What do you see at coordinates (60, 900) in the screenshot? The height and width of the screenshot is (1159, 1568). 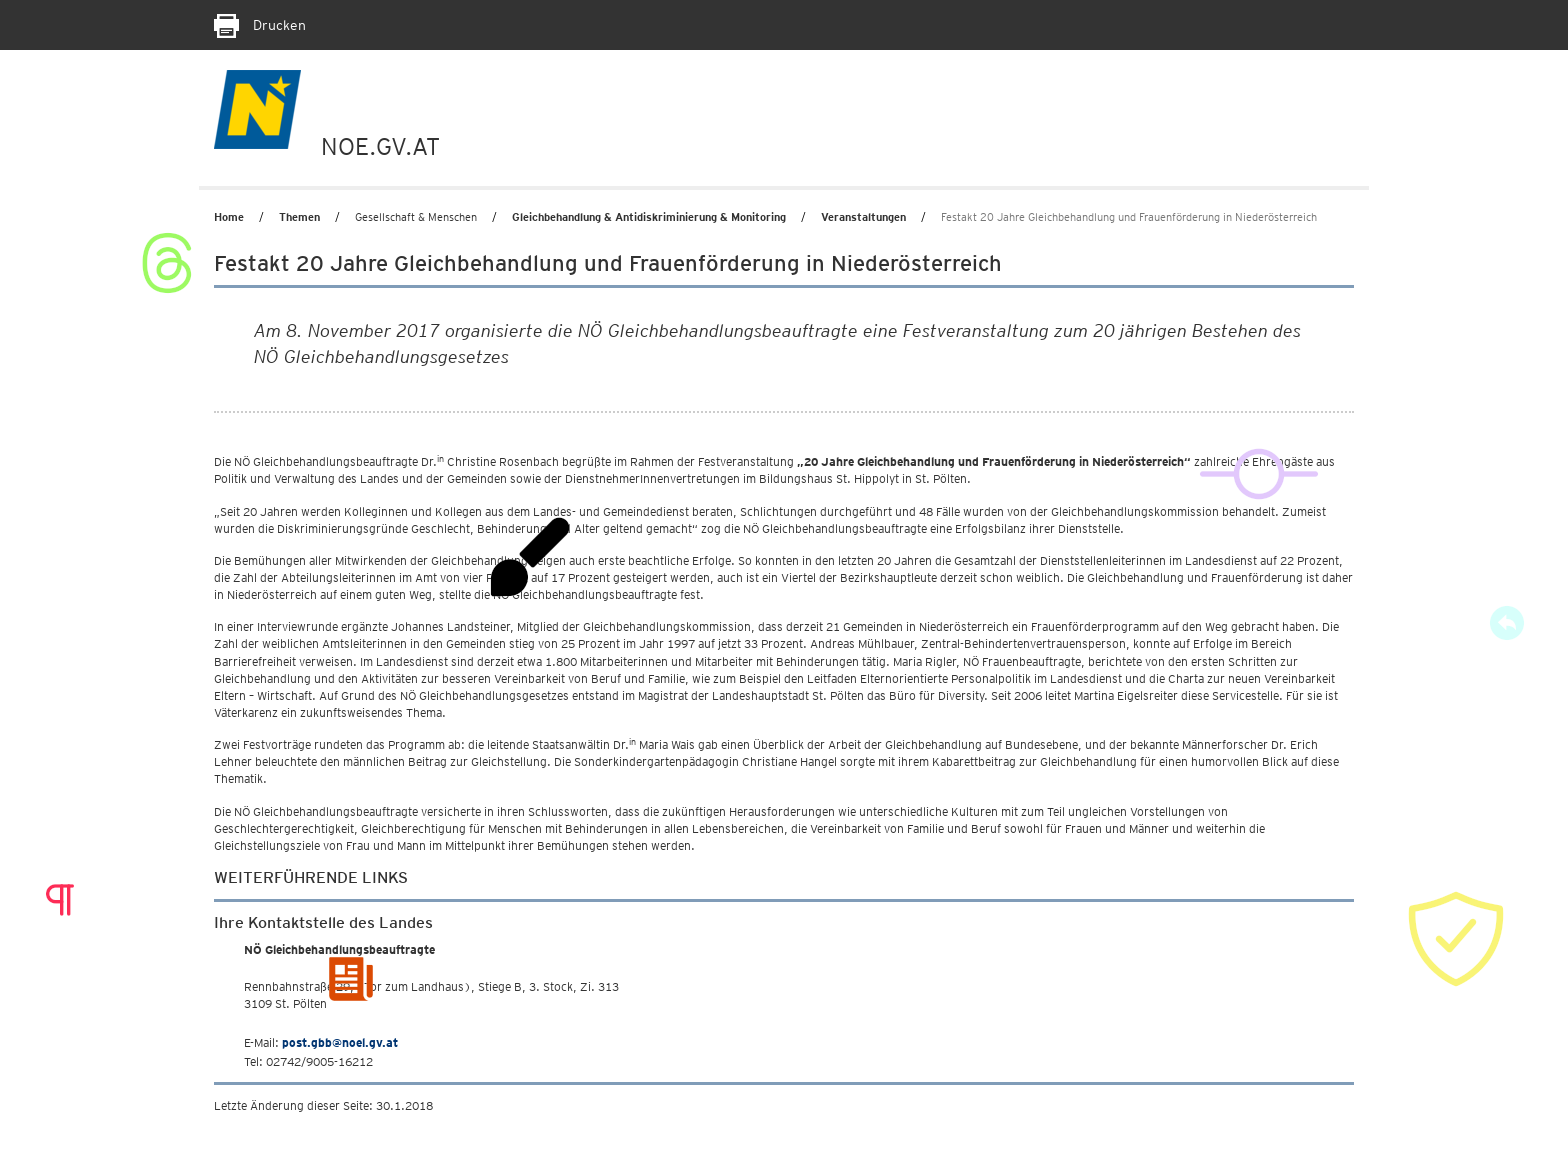 I see `toggle paragraph formatting options` at bounding box center [60, 900].